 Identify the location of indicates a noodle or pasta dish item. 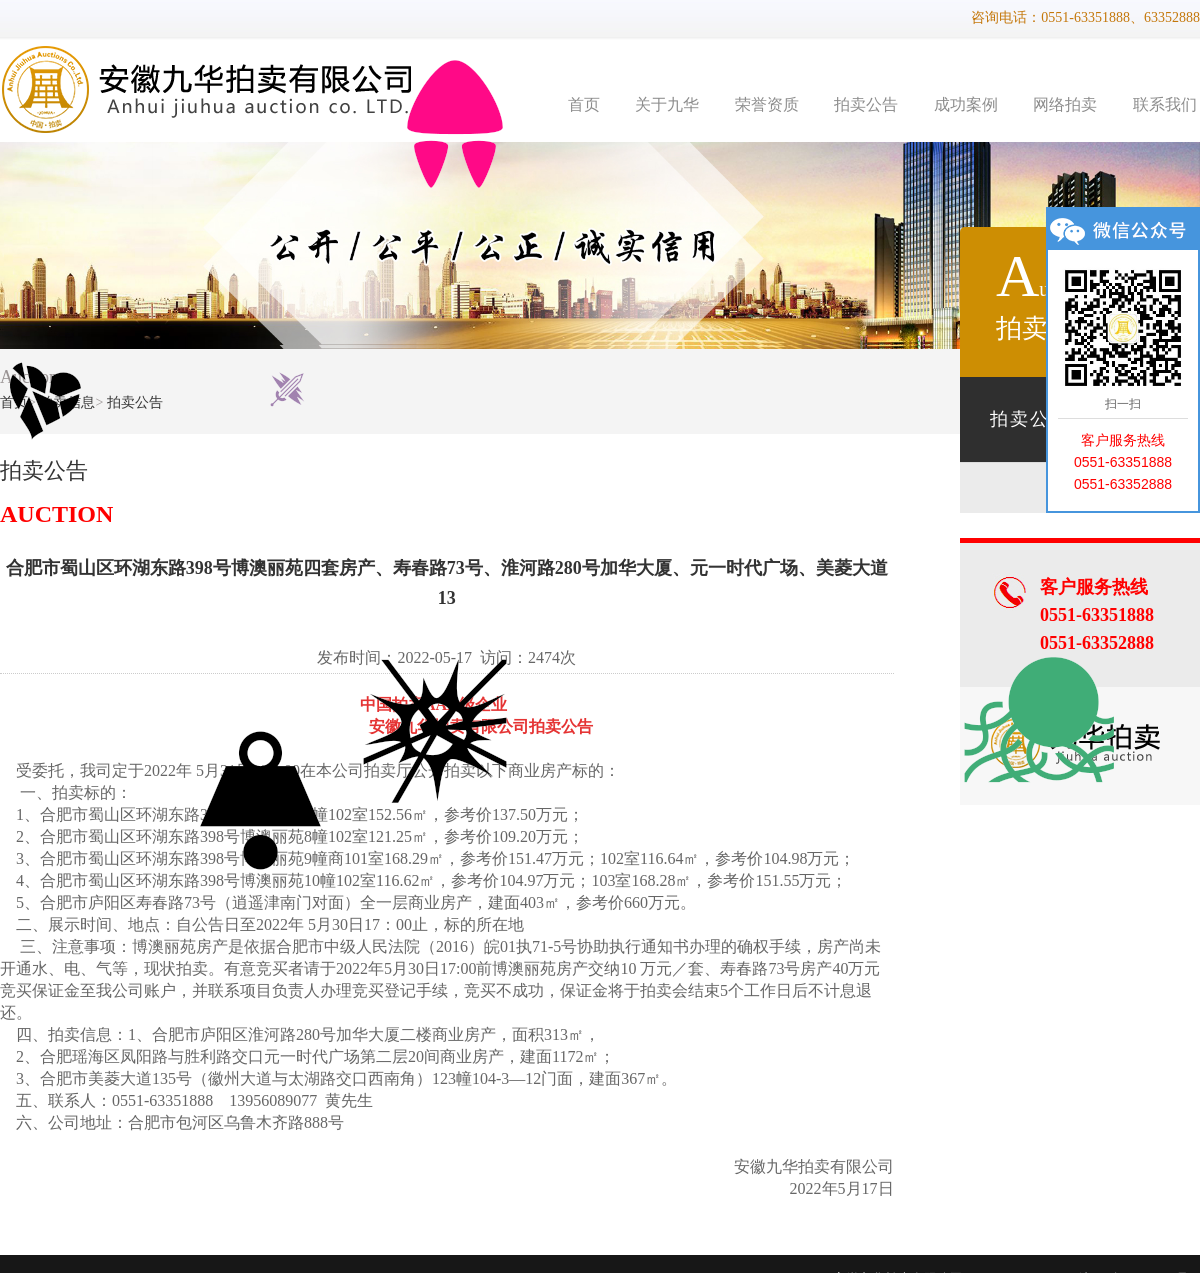
(1038, 707).